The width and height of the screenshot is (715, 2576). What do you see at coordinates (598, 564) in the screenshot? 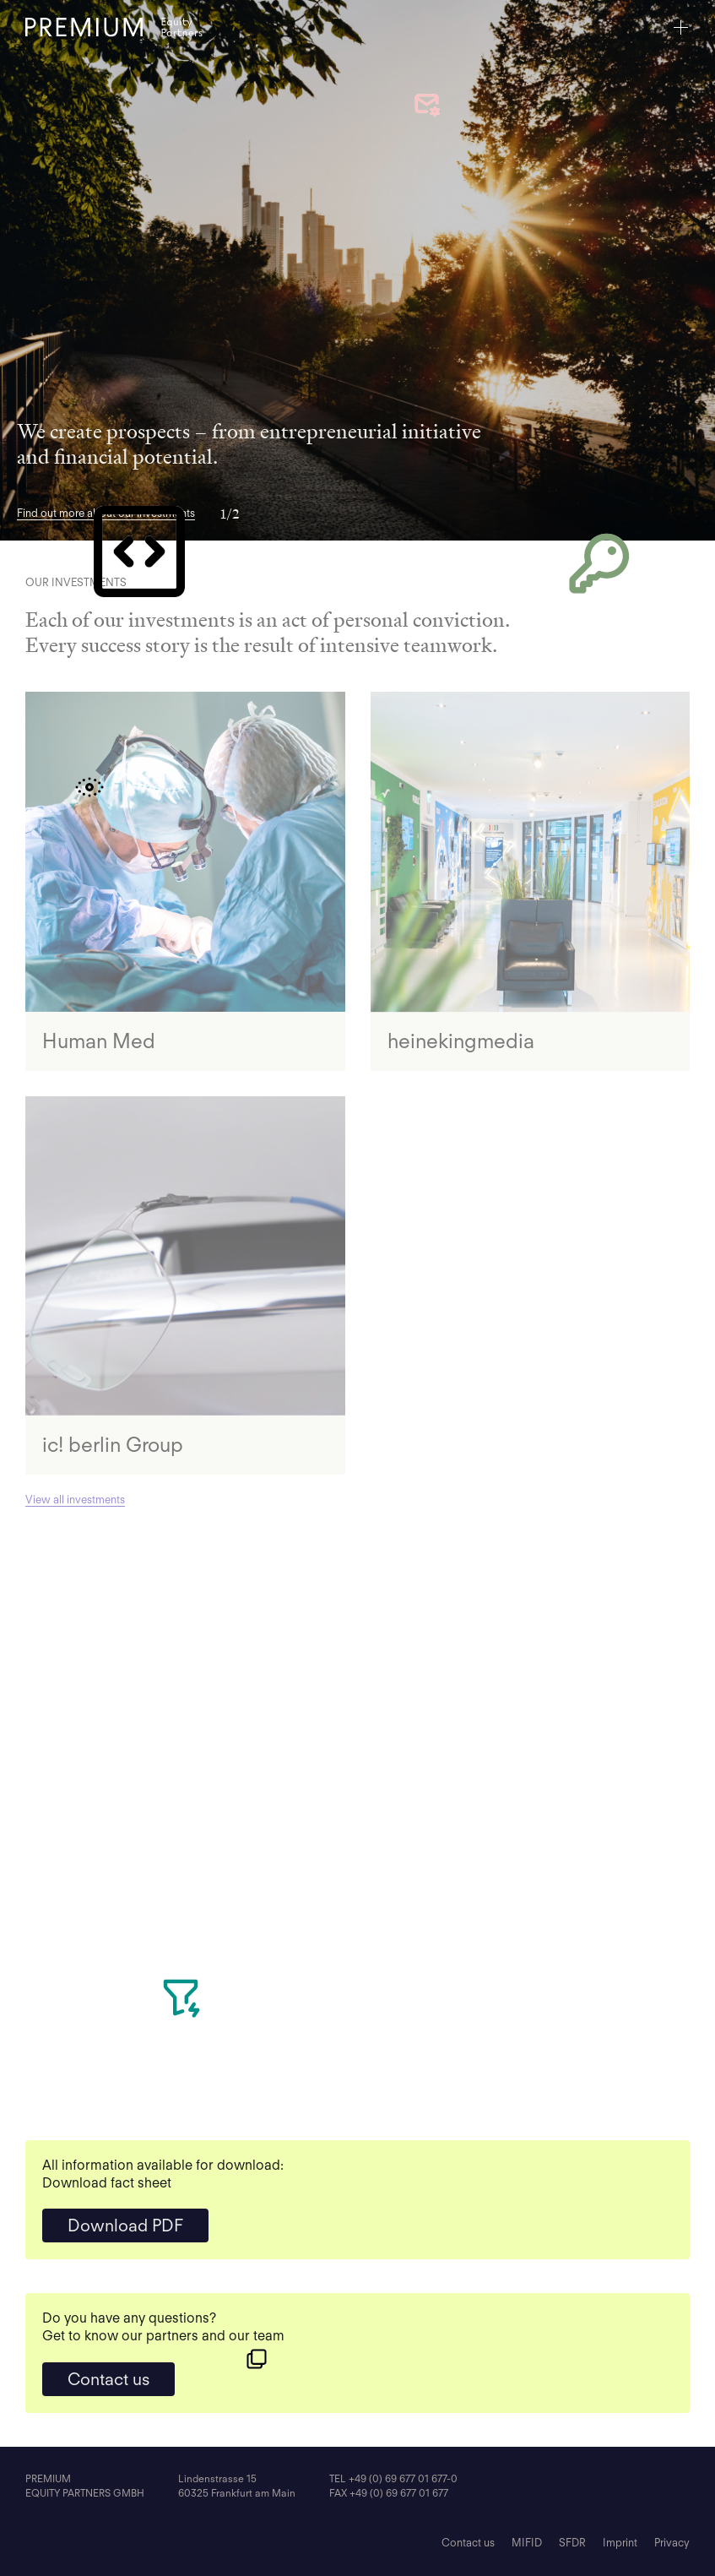
I see `access security or password settings` at bounding box center [598, 564].